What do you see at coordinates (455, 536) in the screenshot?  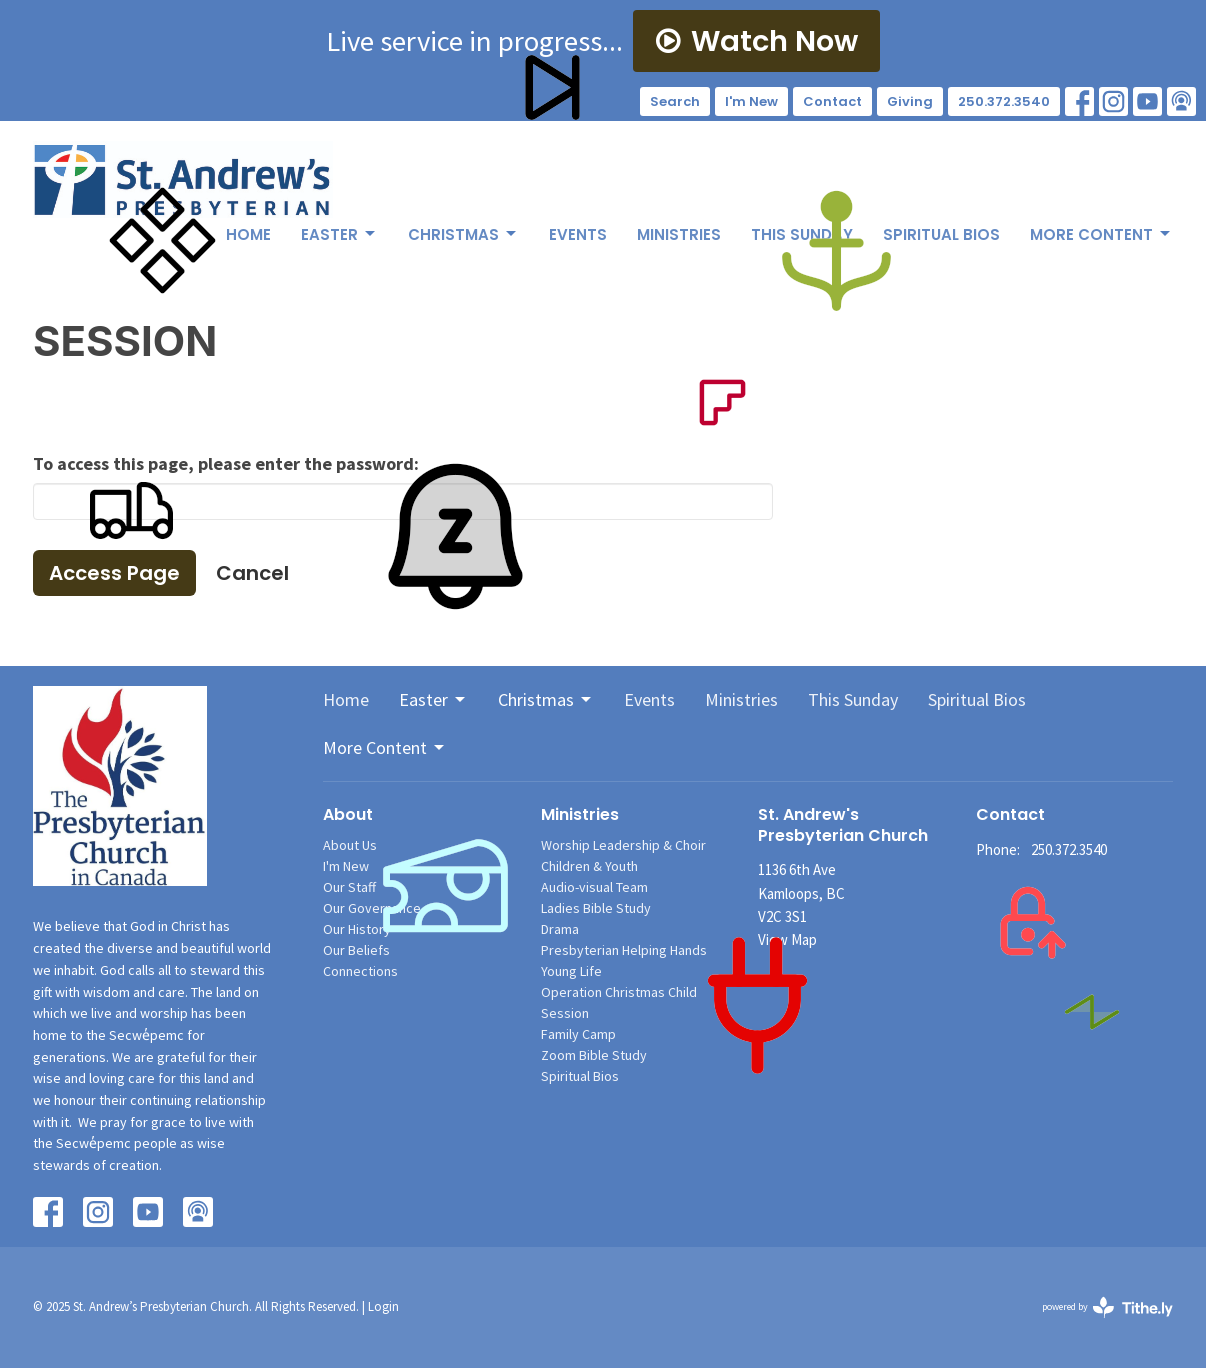 I see `mute notifications while sleeping` at bounding box center [455, 536].